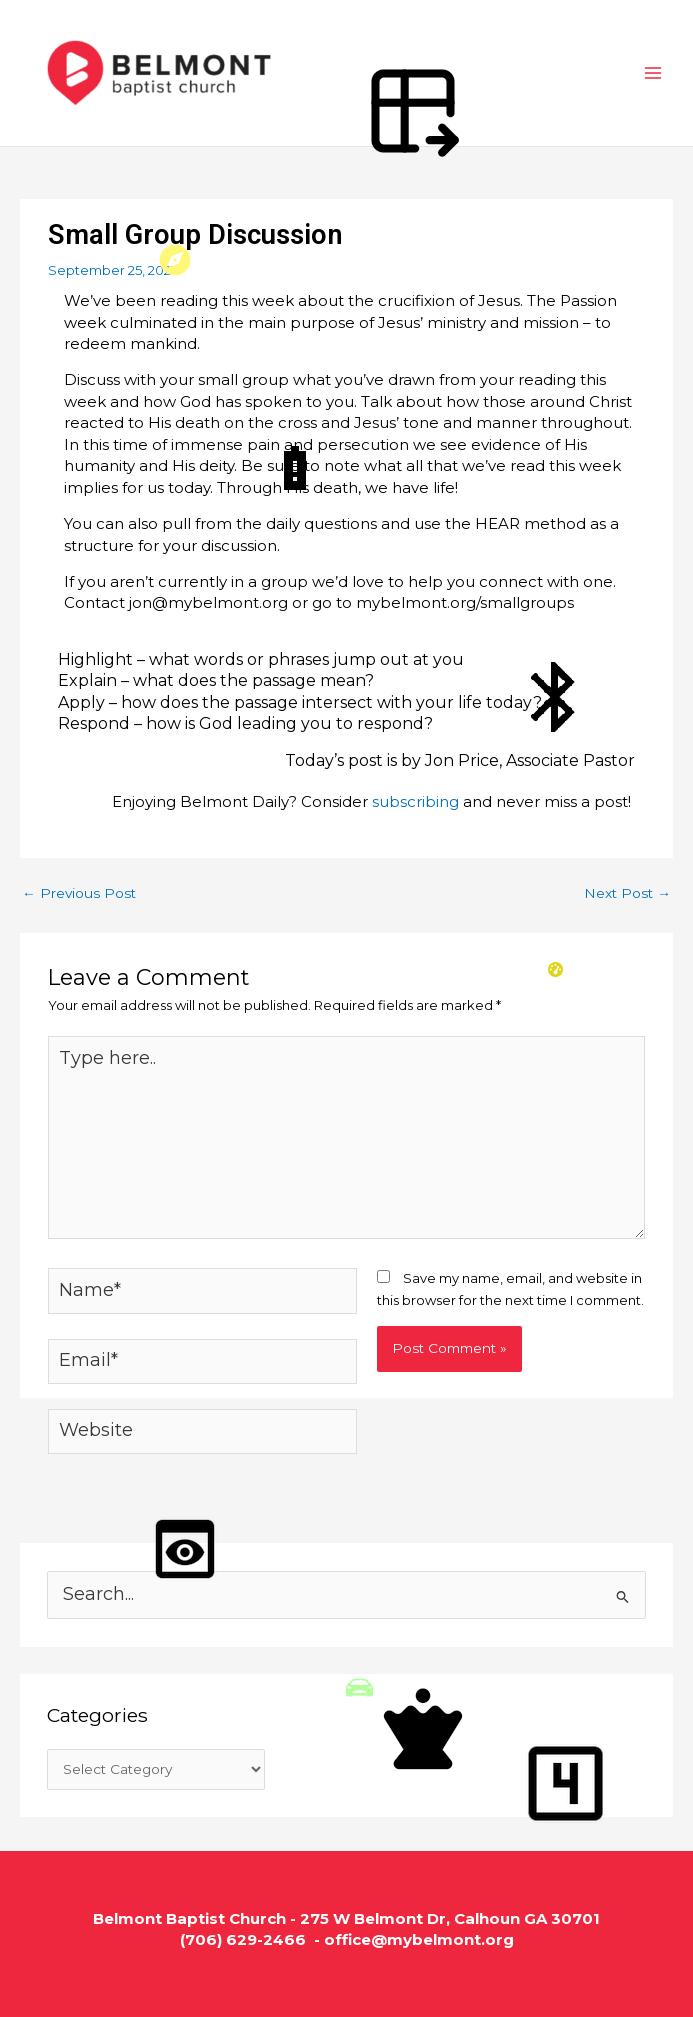  Describe the element at coordinates (555, 697) in the screenshot. I see `toggle bluetooth connectivity` at that location.